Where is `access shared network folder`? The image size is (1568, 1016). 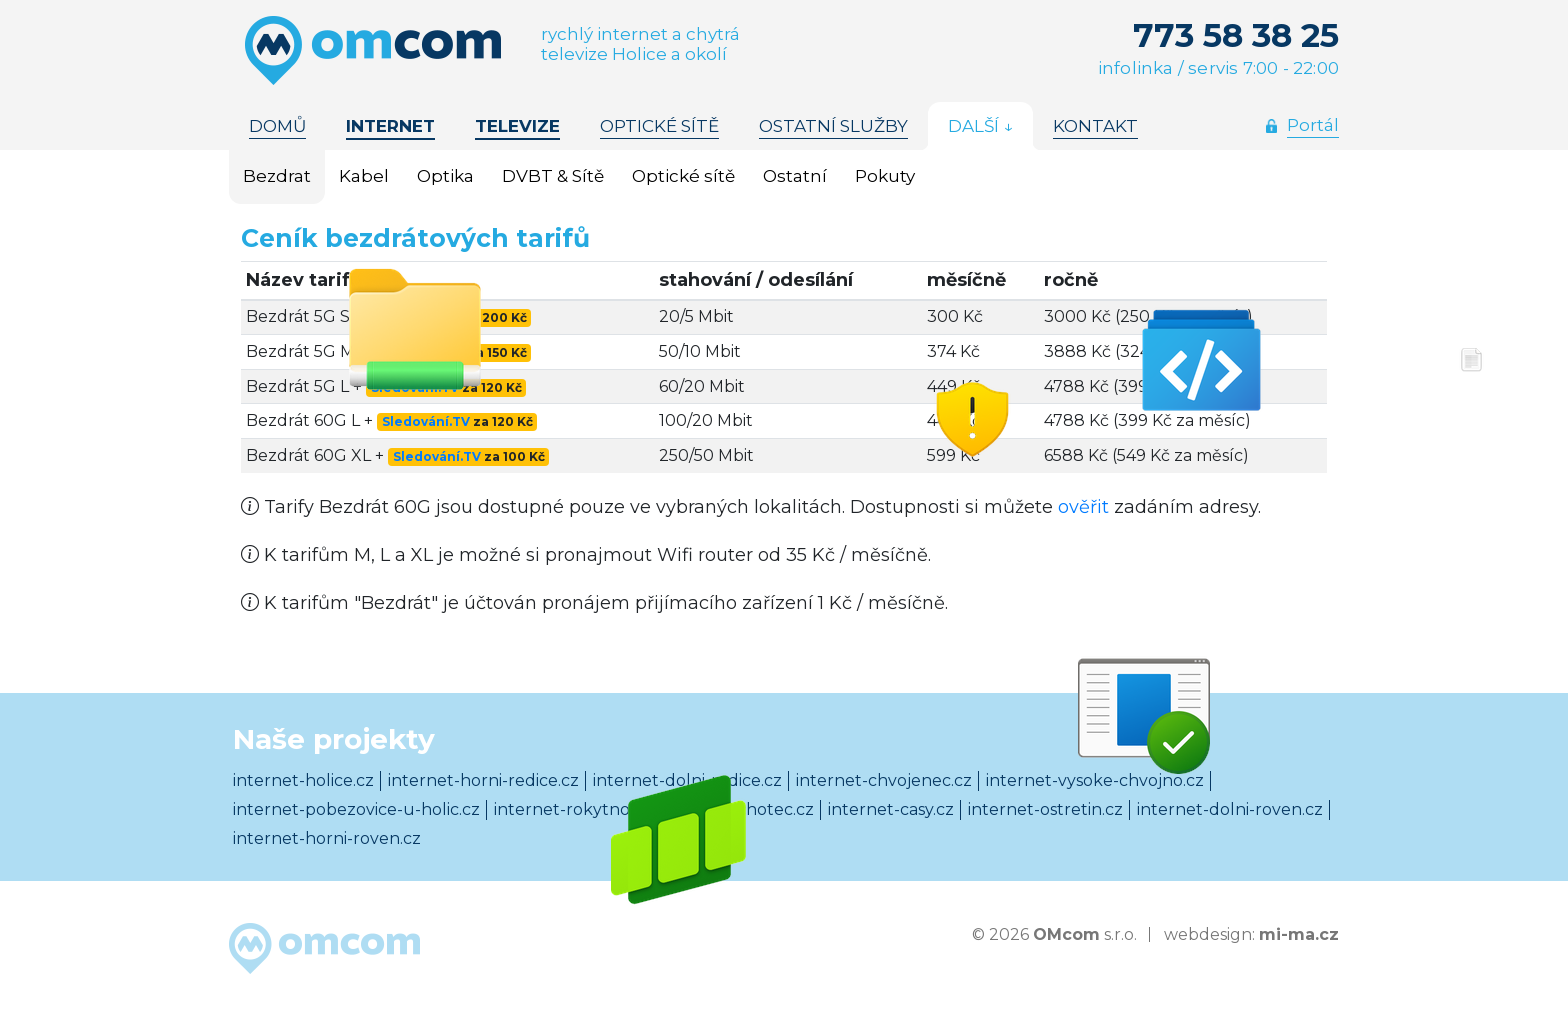 access shared network folder is located at coordinates (415, 324).